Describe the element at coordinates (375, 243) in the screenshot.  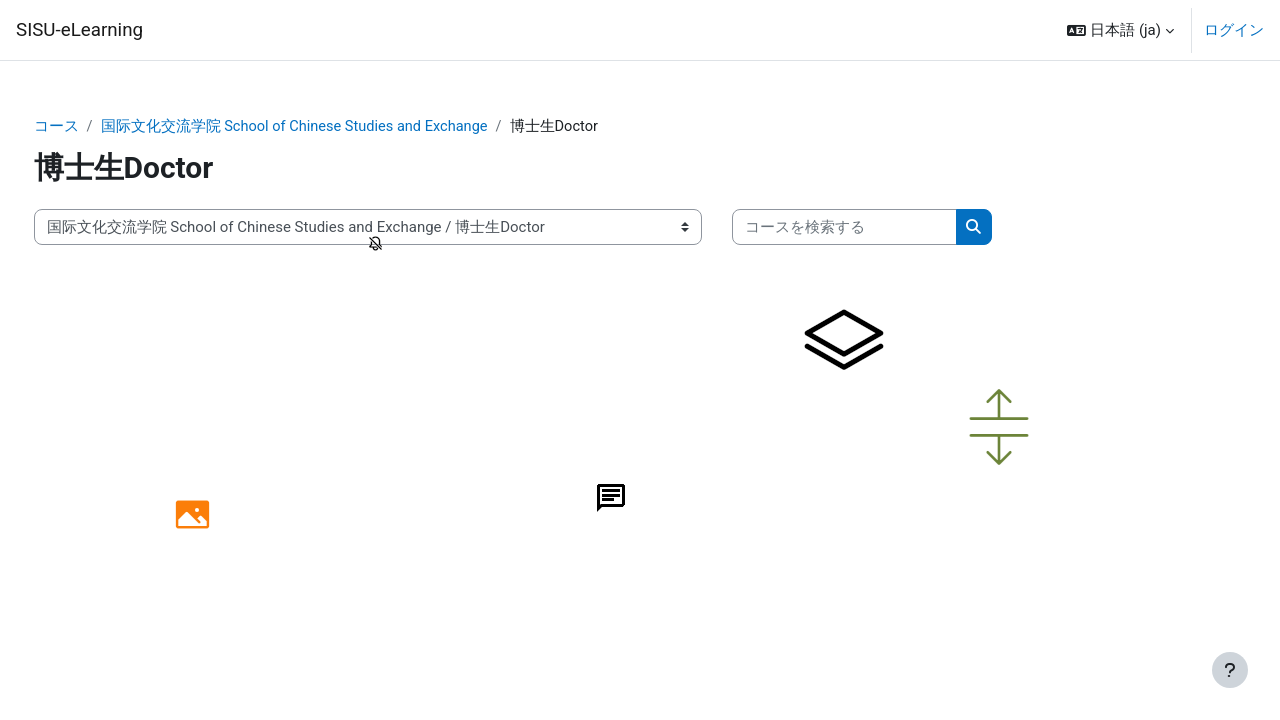
I see `mute notifications` at that location.